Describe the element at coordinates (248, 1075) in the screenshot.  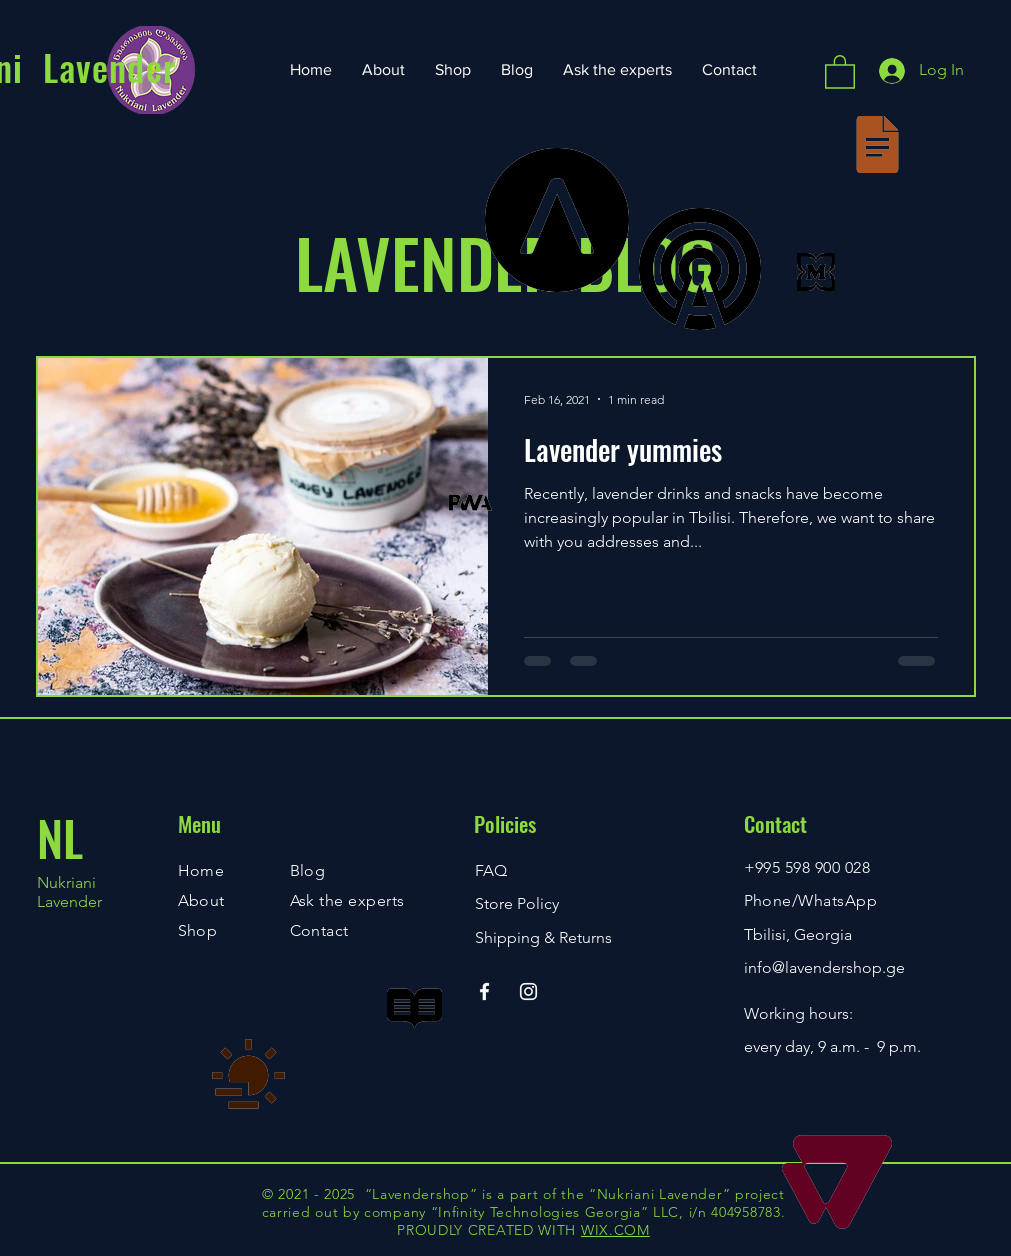
I see `indicates foggy or hazy weather conditions` at that location.